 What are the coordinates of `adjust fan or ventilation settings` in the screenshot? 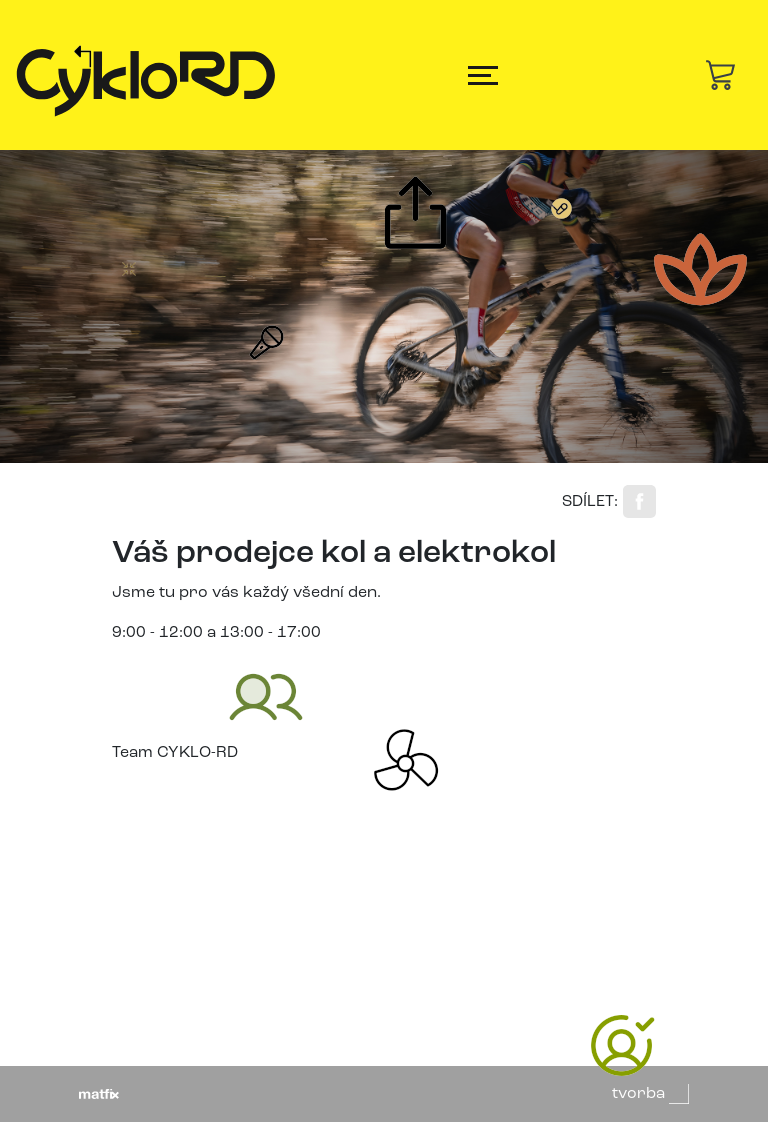 It's located at (405, 763).